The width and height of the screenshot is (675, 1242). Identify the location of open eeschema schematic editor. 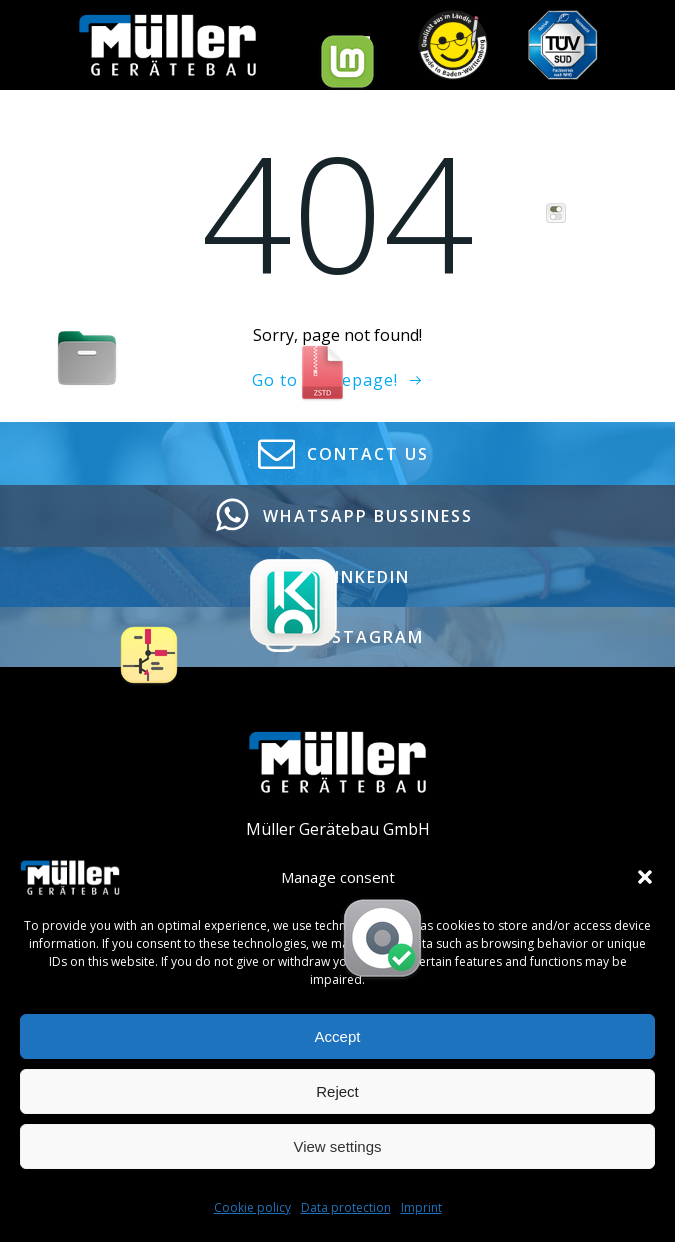
(149, 655).